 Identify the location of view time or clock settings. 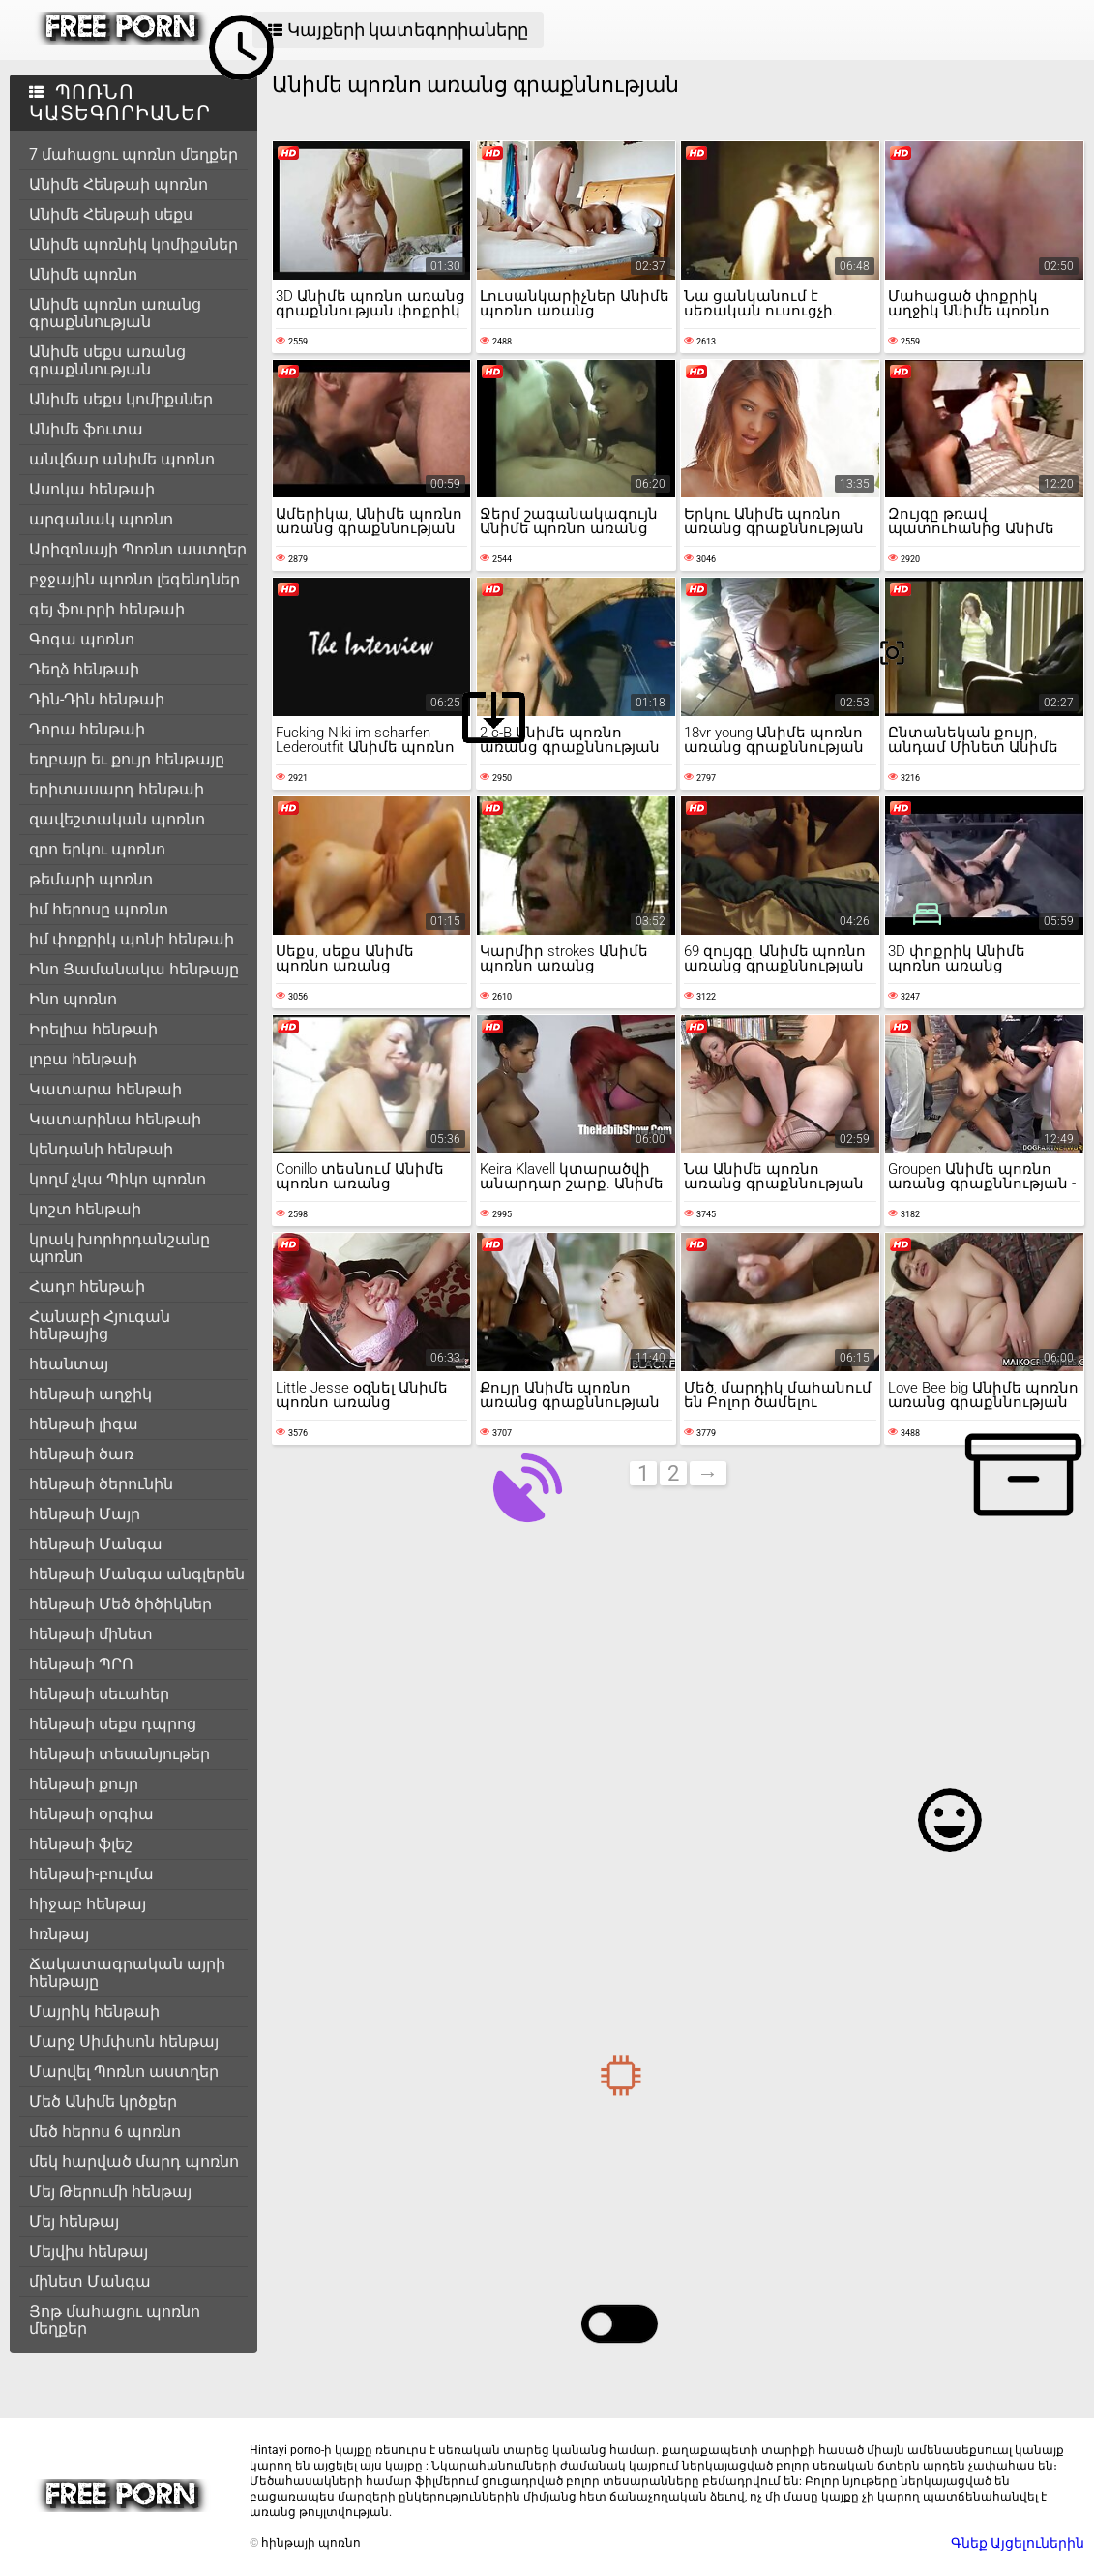
(241, 47).